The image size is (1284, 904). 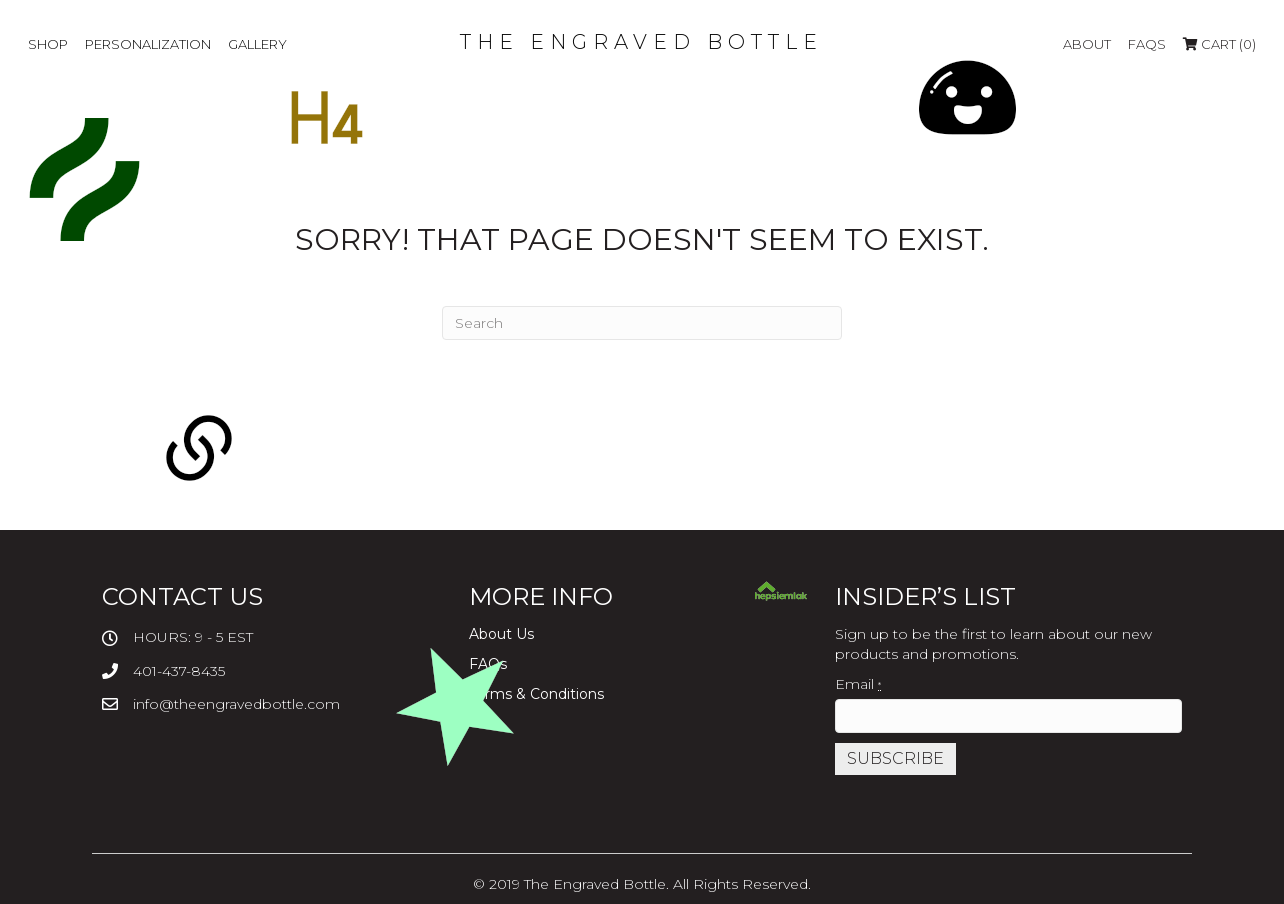 What do you see at coordinates (199, 448) in the screenshot?
I see `view linked items or connections` at bounding box center [199, 448].